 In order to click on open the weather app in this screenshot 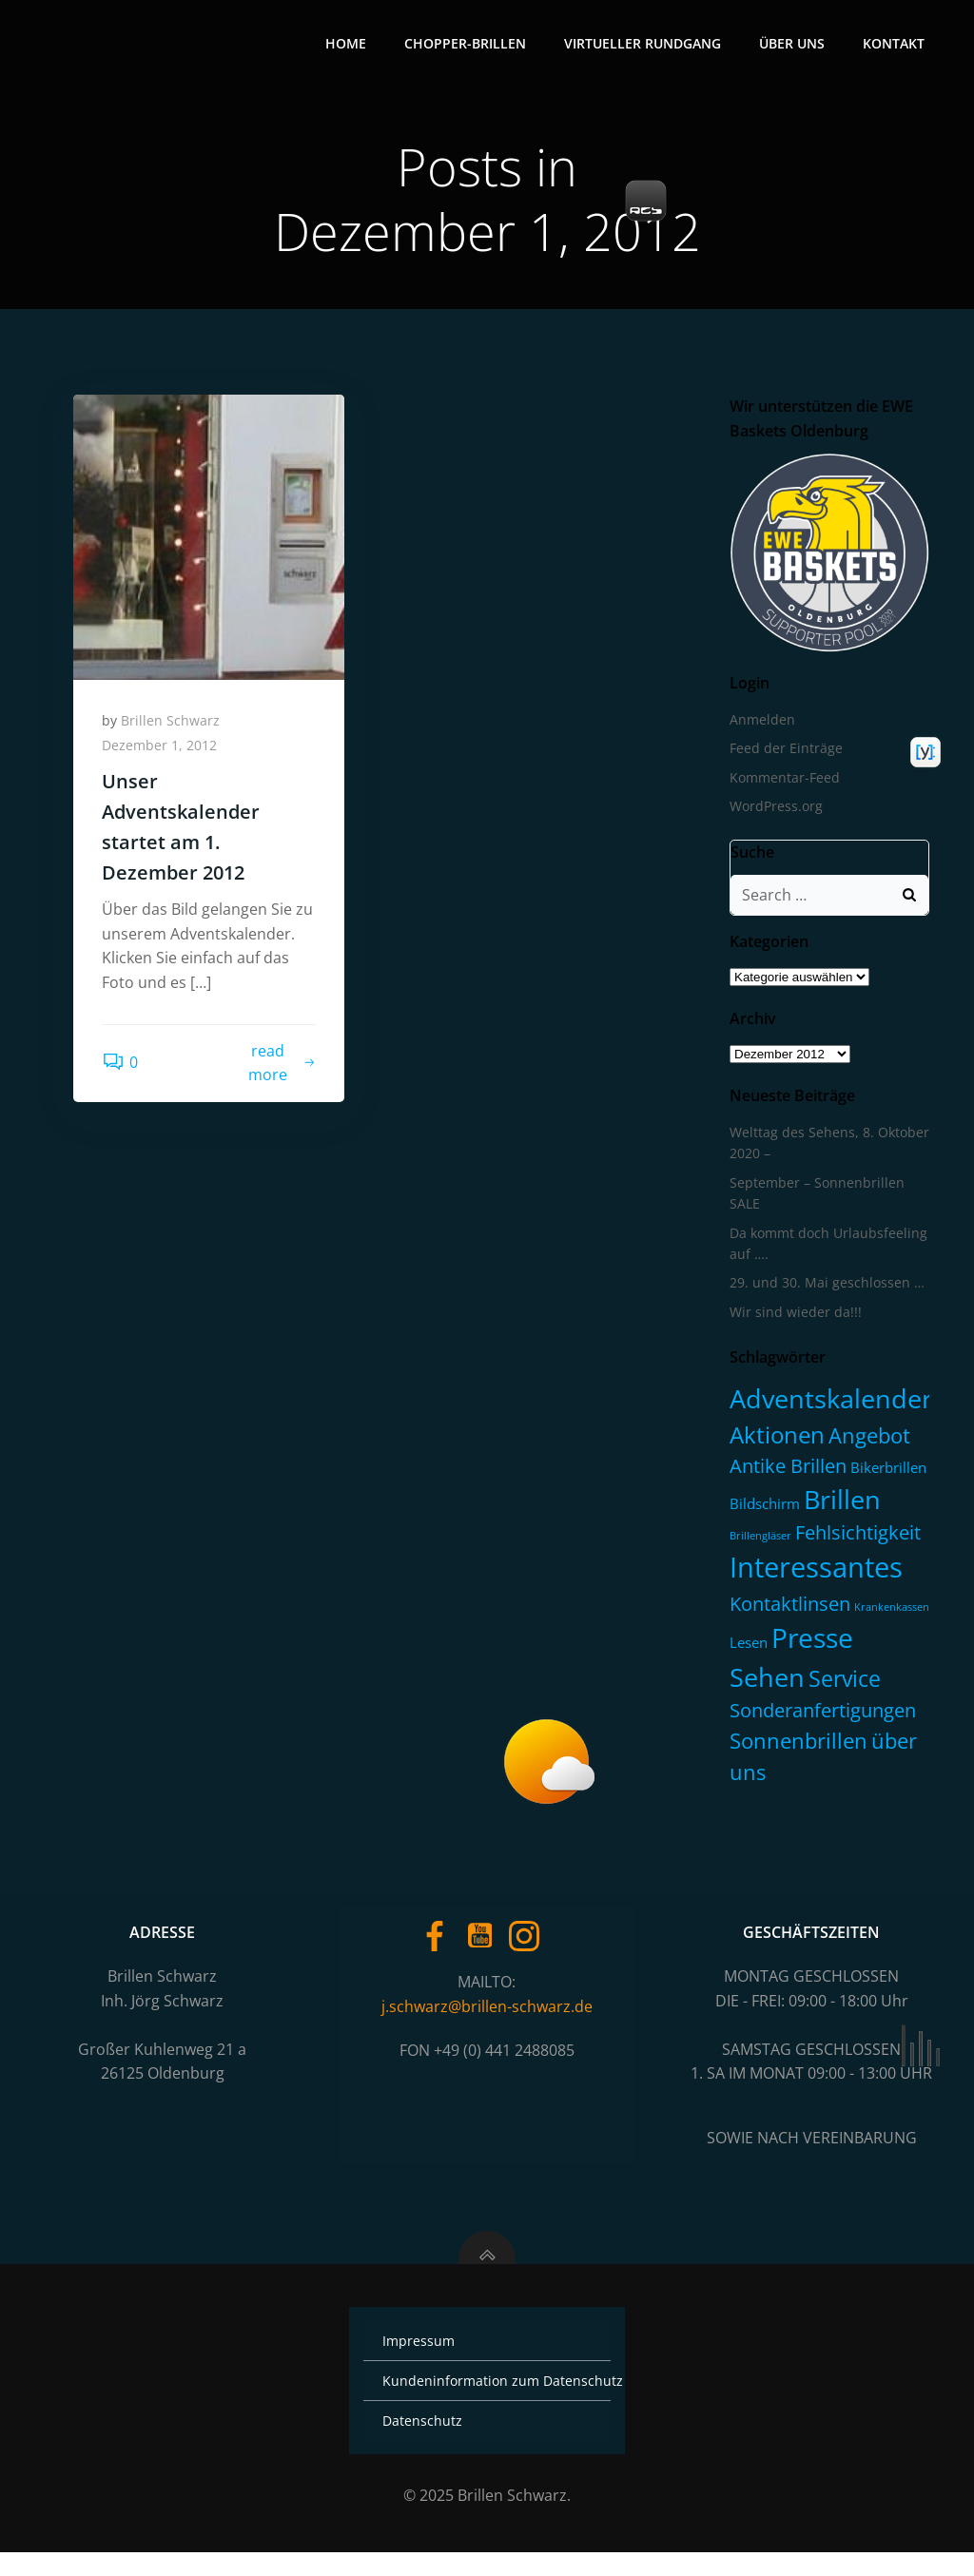, I will do `click(546, 1761)`.